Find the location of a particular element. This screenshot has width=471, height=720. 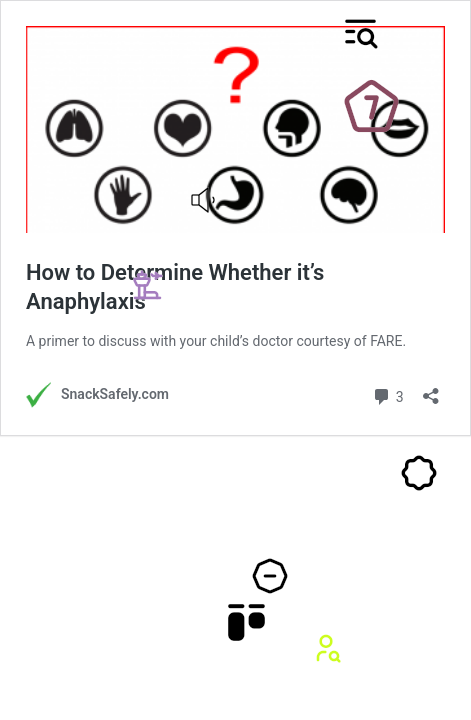

indicates an achievement or badge earned is located at coordinates (419, 473).